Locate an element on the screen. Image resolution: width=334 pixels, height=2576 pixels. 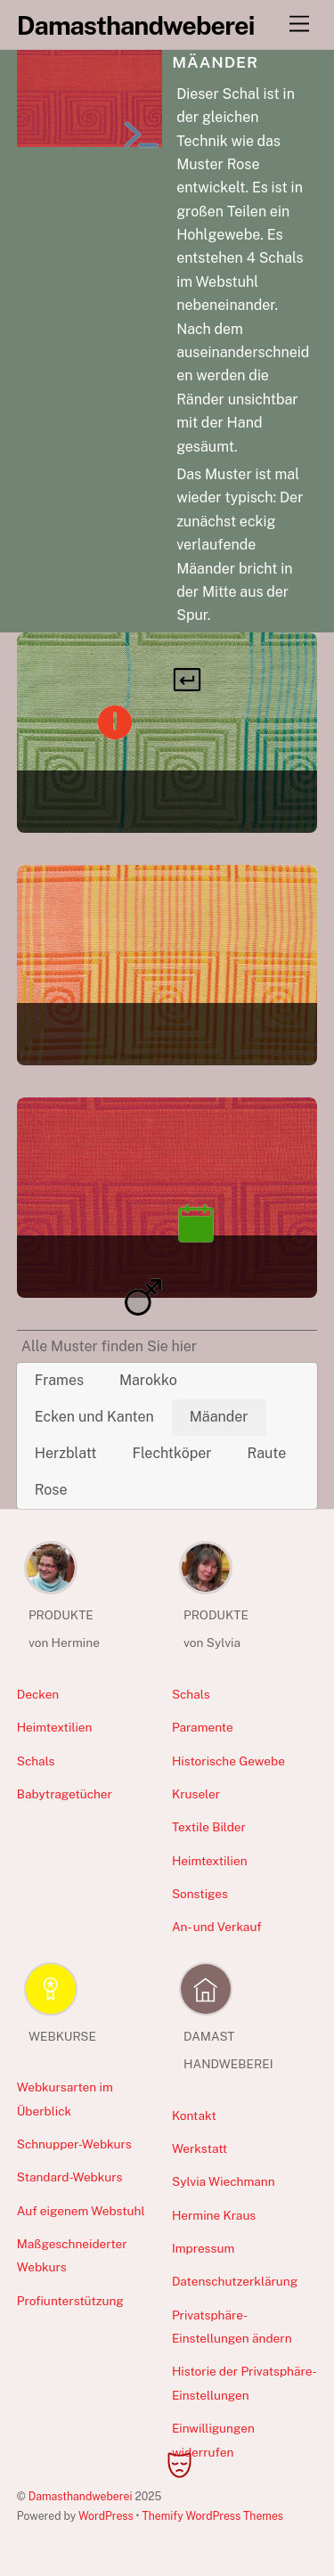
indicates 6 o'clock or half past the hour is located at coordinates (115, 722).